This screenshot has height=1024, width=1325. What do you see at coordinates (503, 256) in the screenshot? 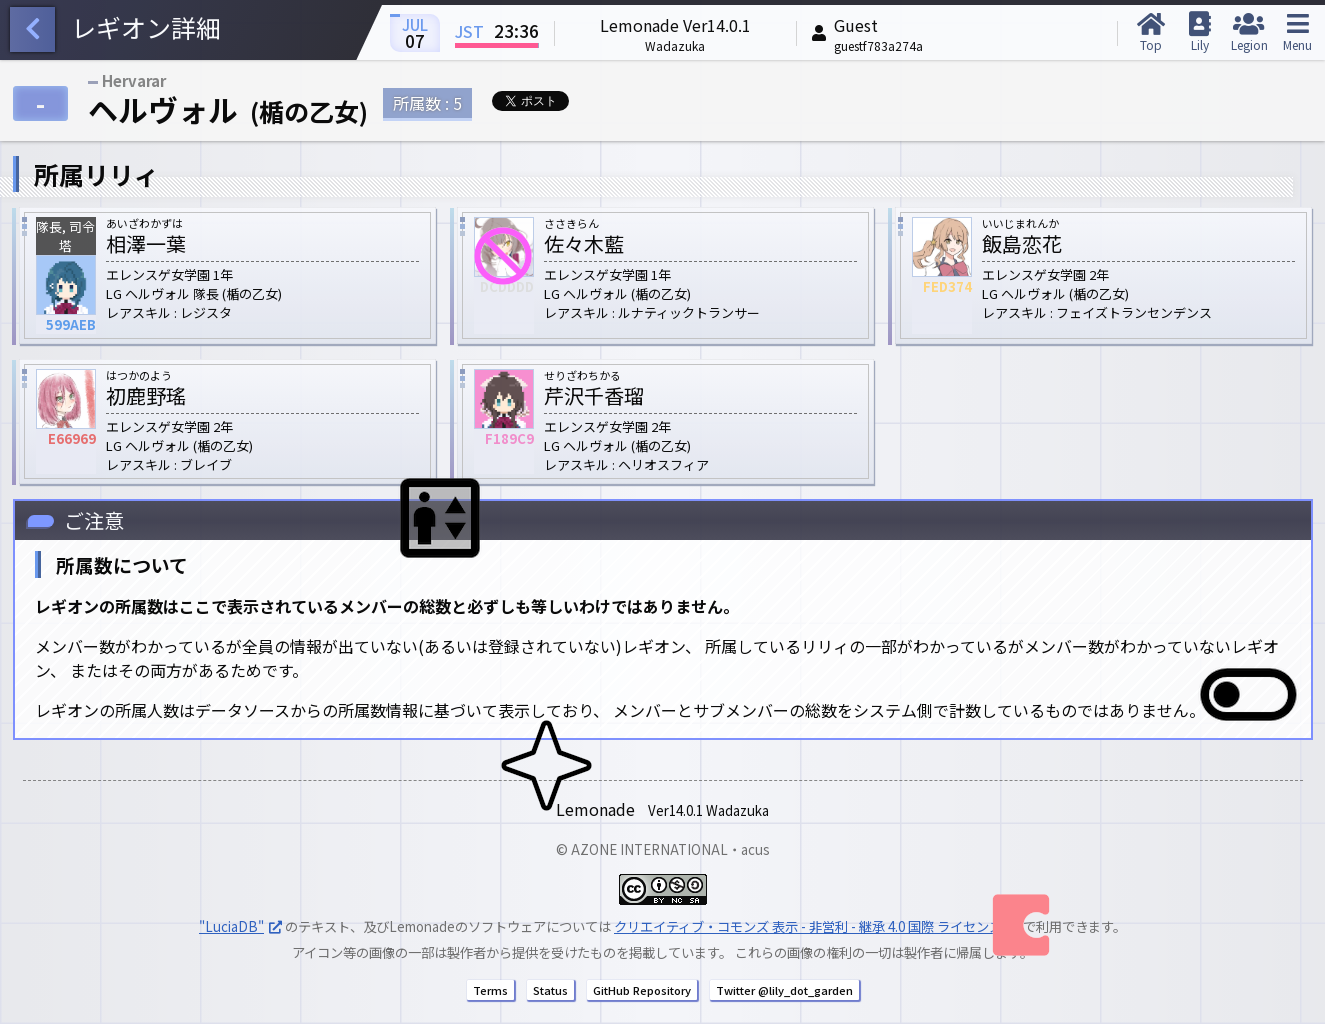
I see `indicates a prohibited or blocked action` at bounding box center [503, 256].